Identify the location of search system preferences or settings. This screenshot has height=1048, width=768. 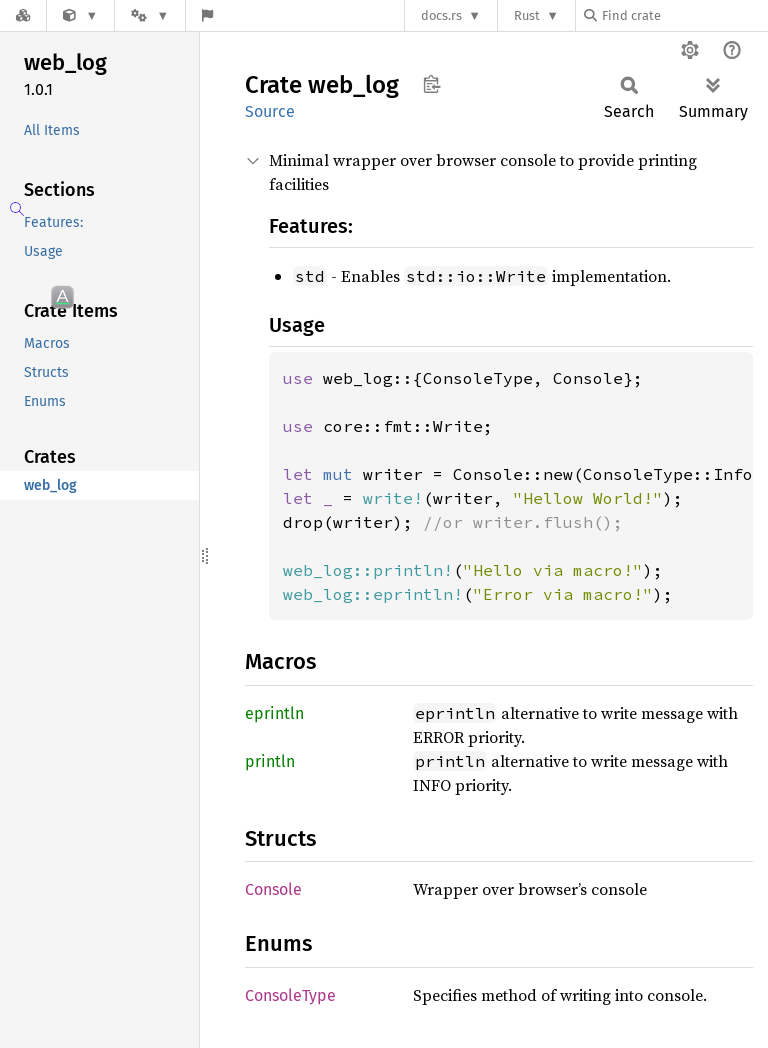
(17, 209).